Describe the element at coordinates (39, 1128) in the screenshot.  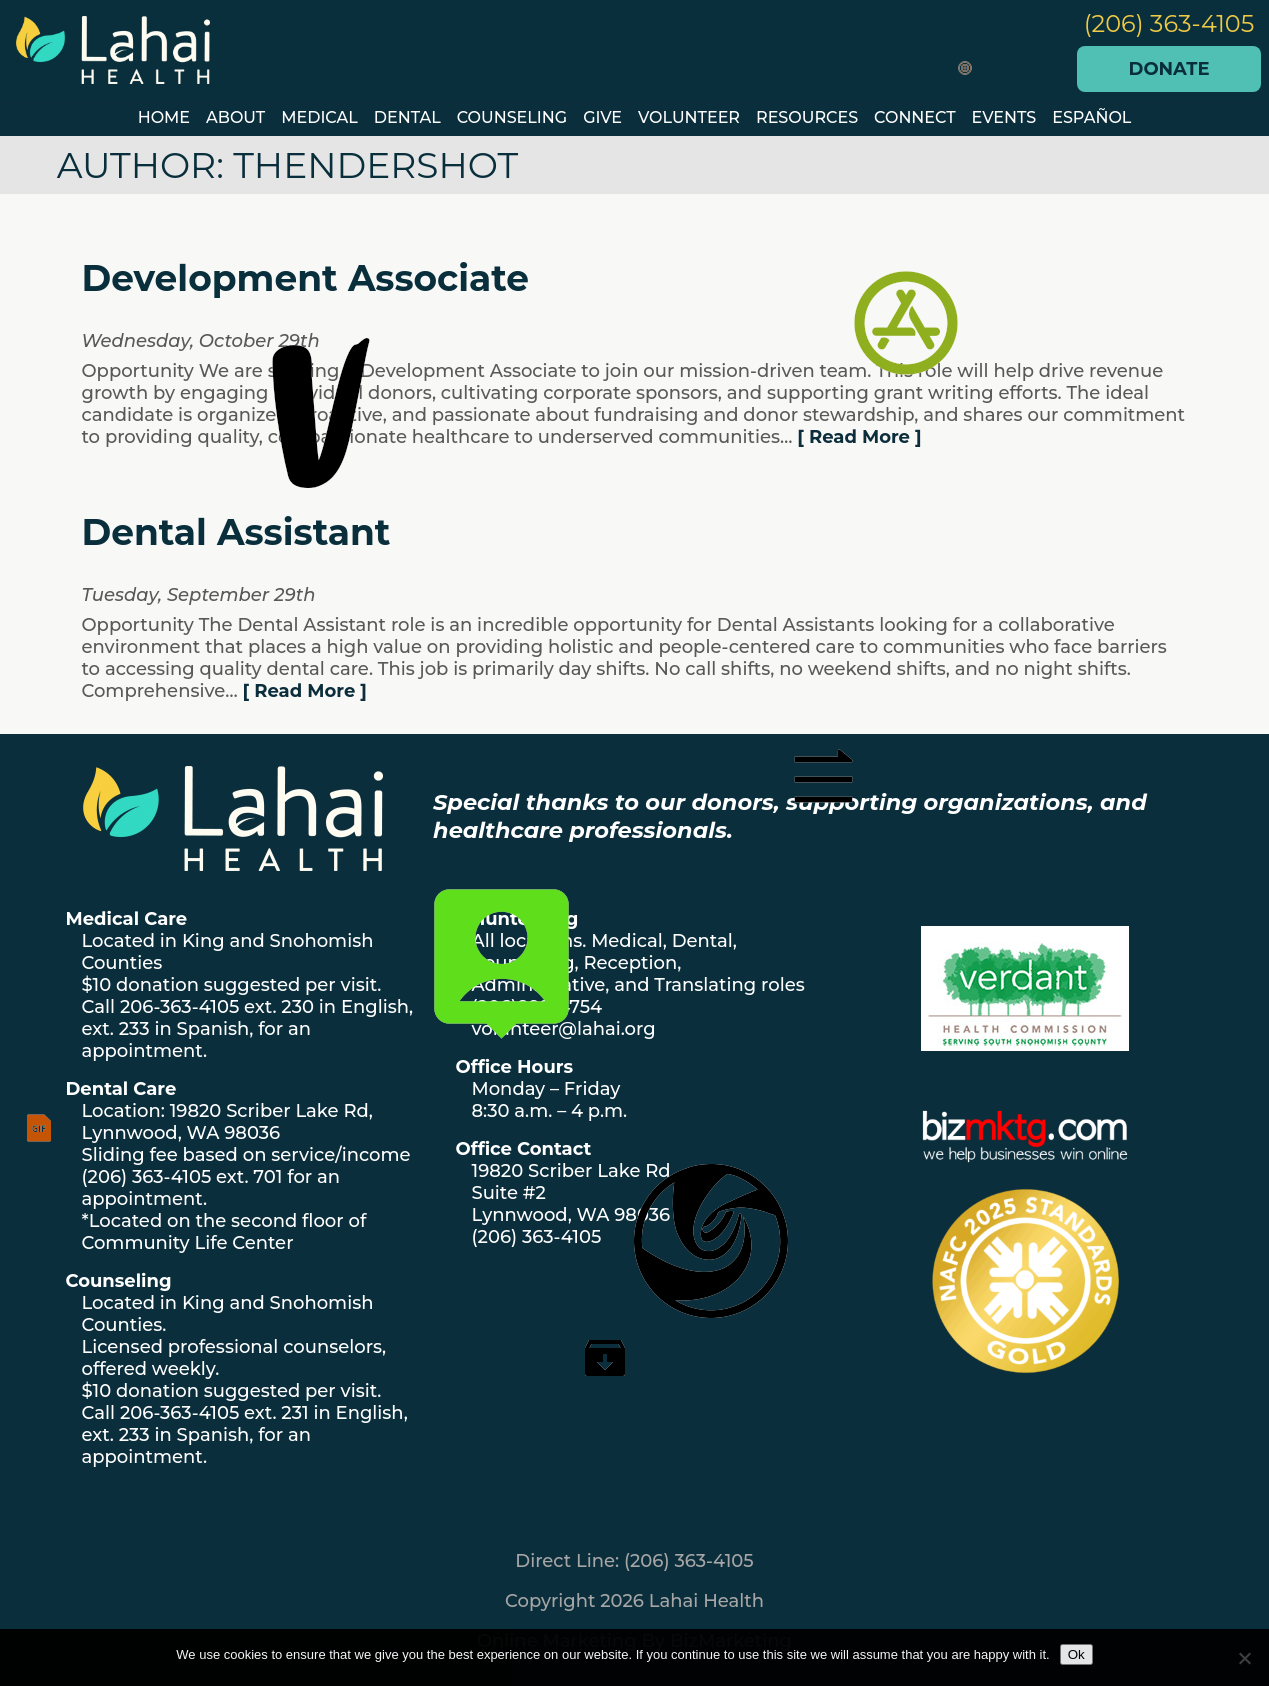
I see `attach a GIF file` at that location.